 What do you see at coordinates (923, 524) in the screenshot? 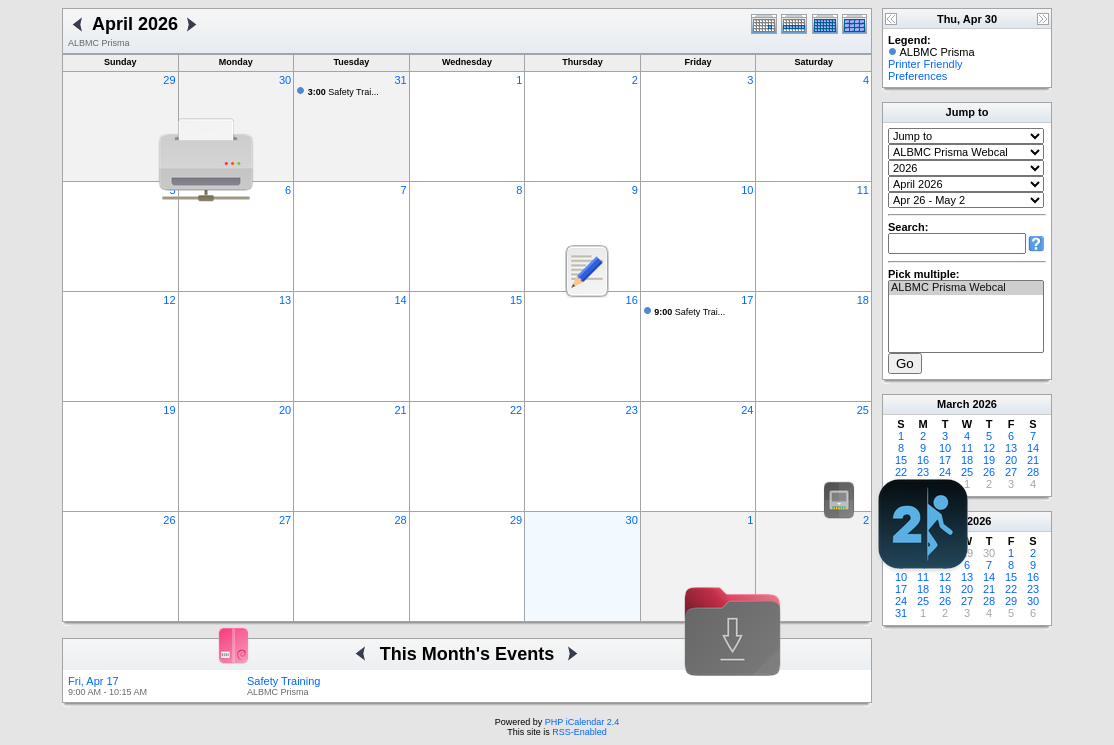
I see `launch portal 2 game` at bounding box center [923, 524].